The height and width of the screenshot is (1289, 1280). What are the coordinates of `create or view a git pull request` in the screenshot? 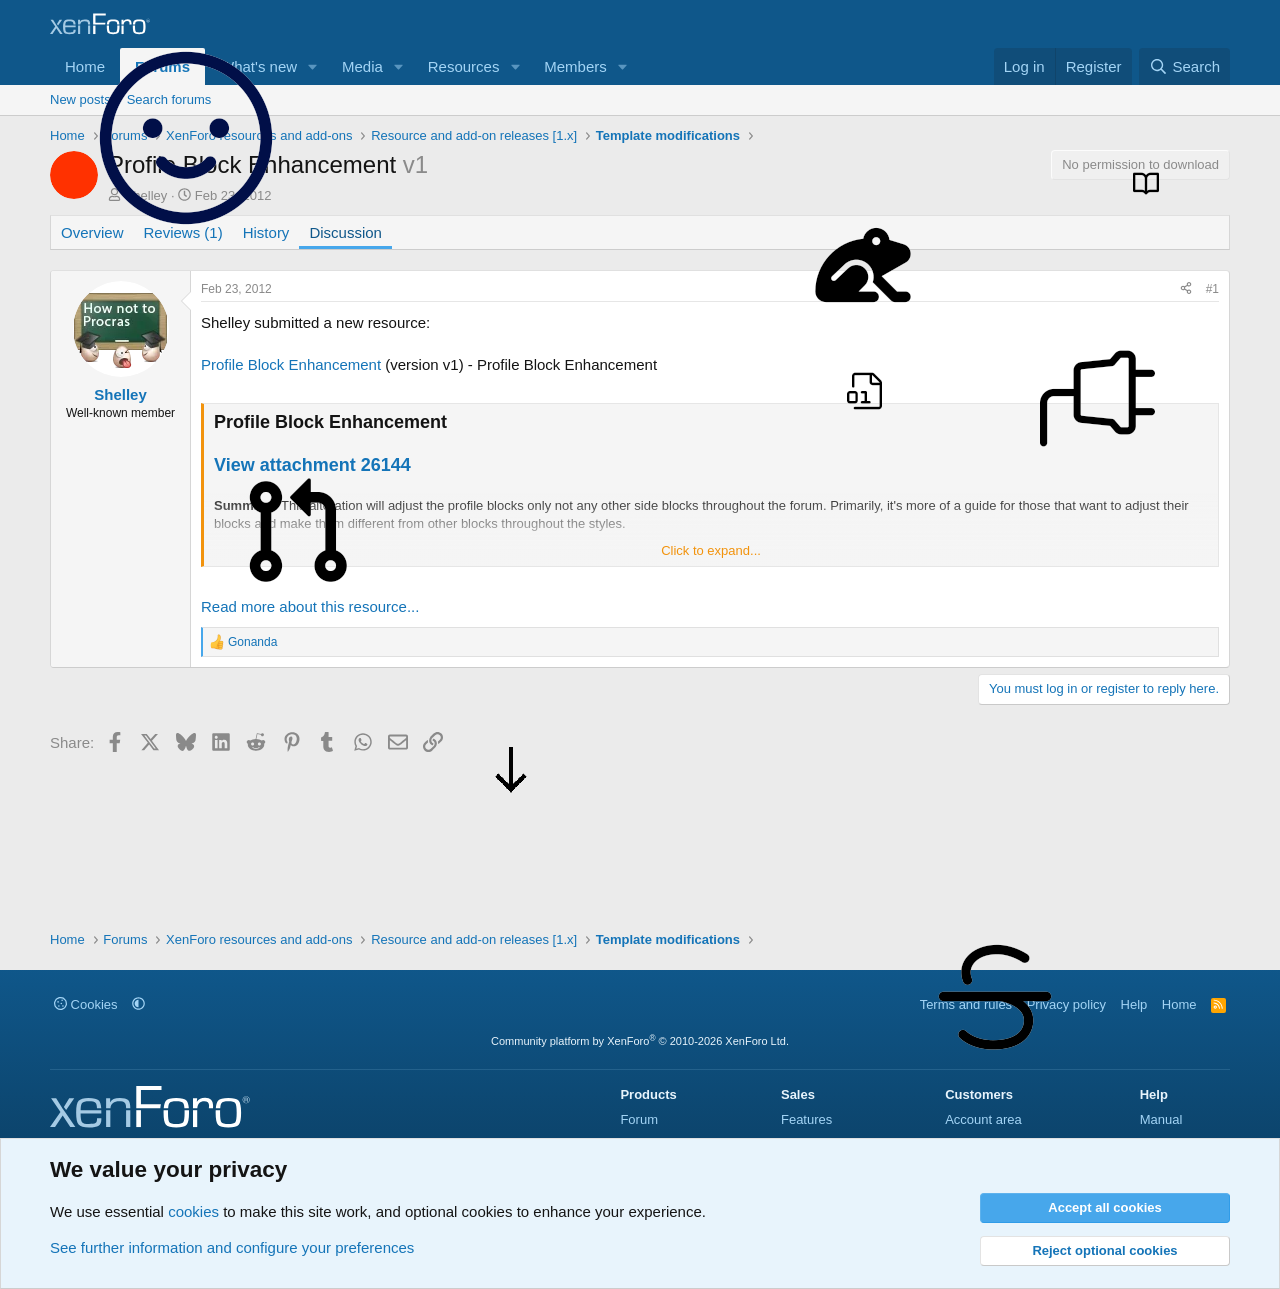 It's located at (296, 531).